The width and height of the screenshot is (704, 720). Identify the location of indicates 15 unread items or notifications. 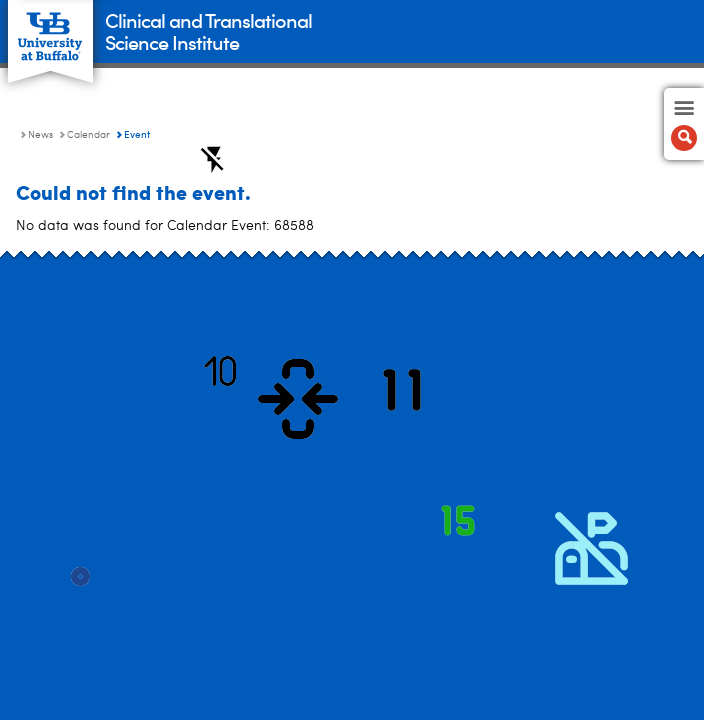
(456, 520).